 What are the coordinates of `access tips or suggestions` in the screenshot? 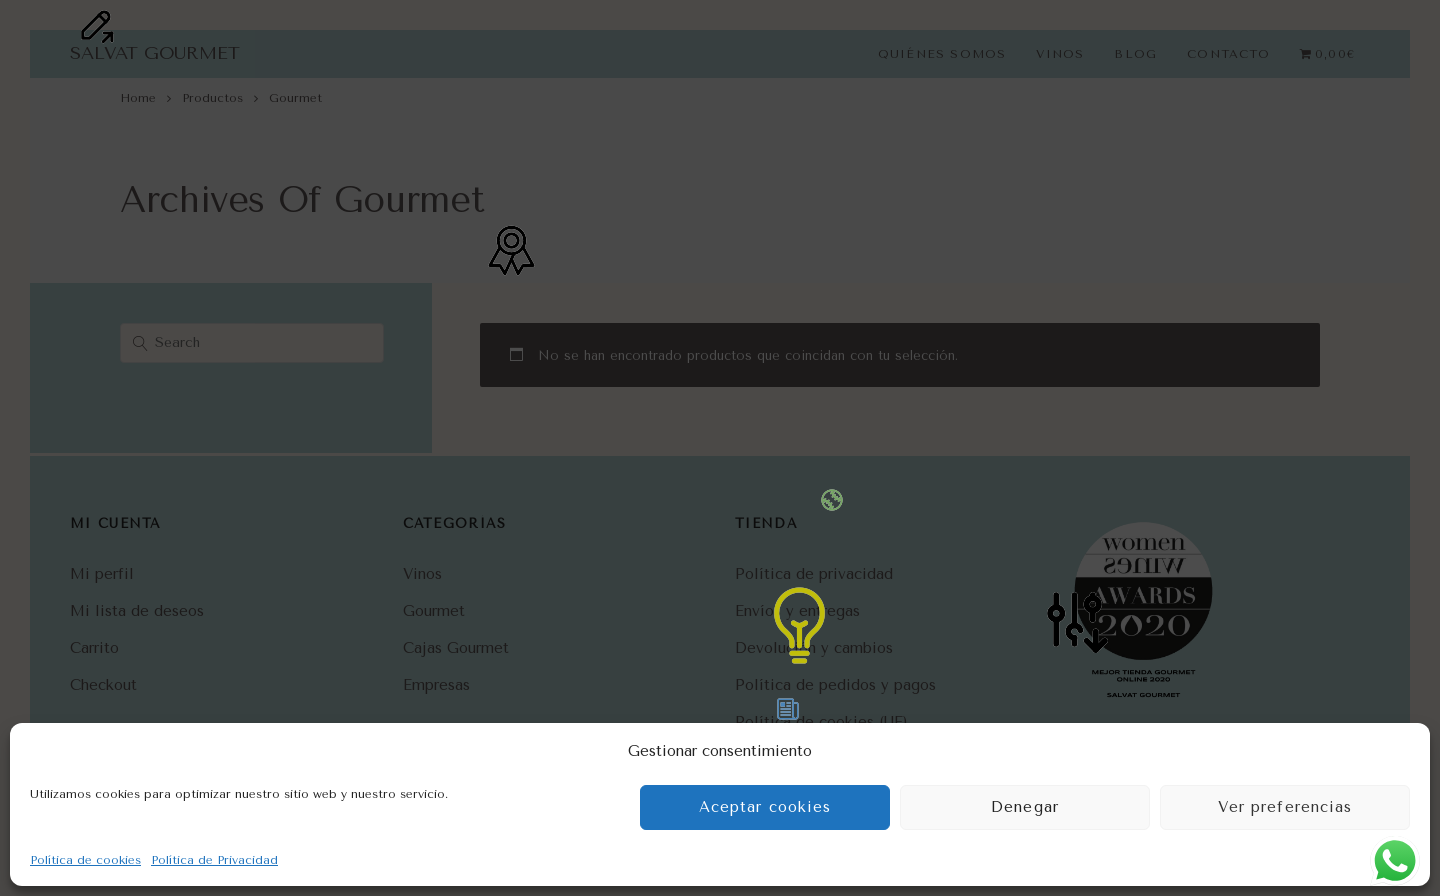 It's located at (799, 625).